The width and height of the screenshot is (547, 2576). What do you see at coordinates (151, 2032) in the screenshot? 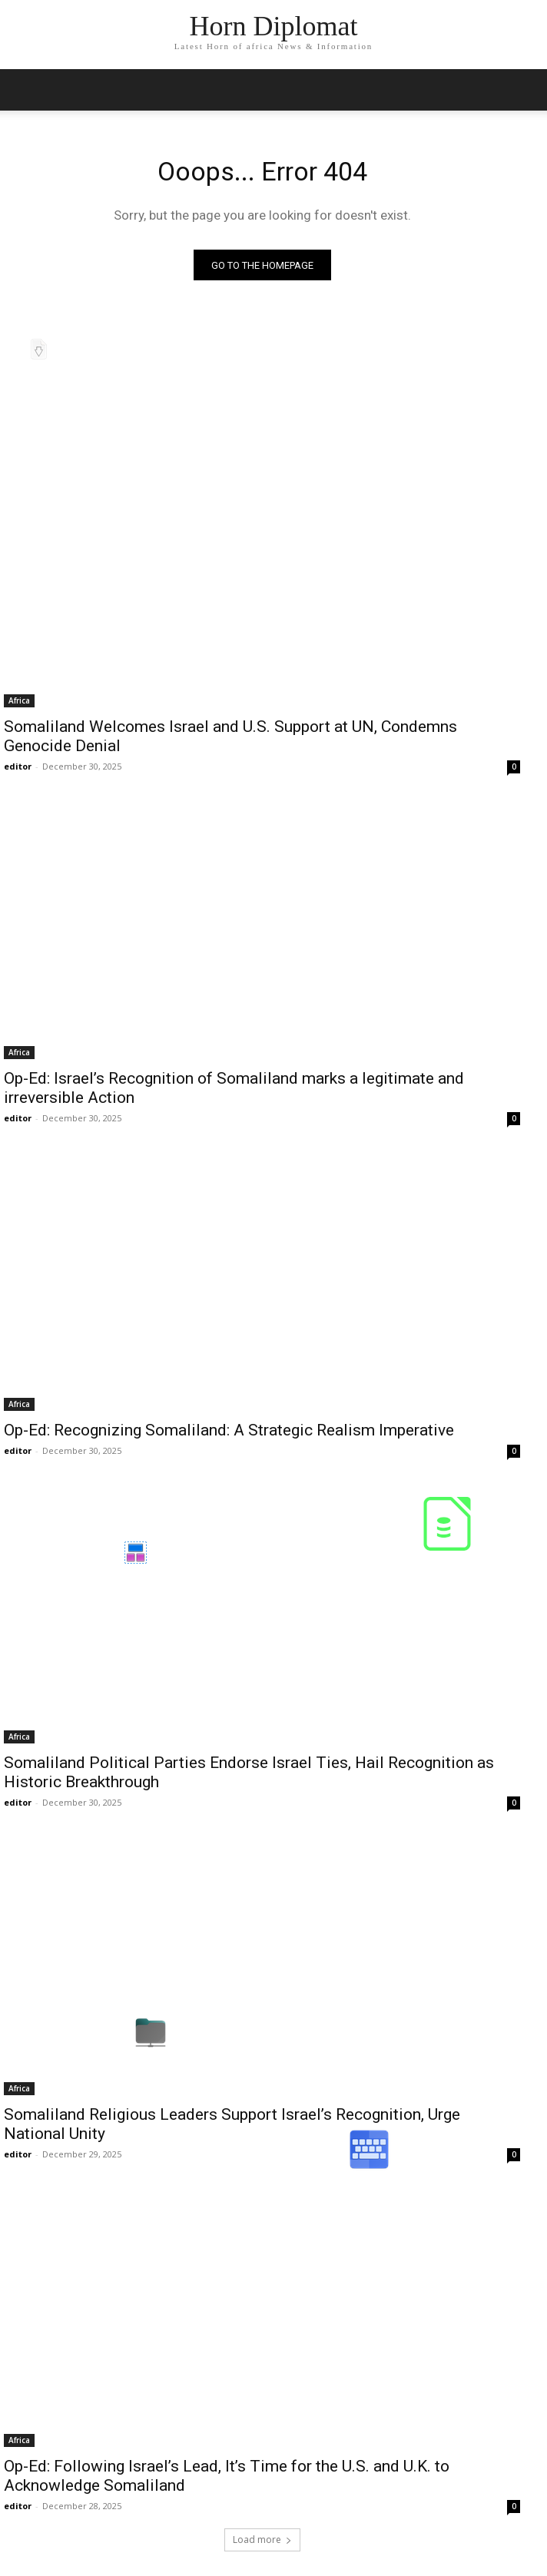
I see `access files stored on a remote server` at bounding box center [151, 2032].